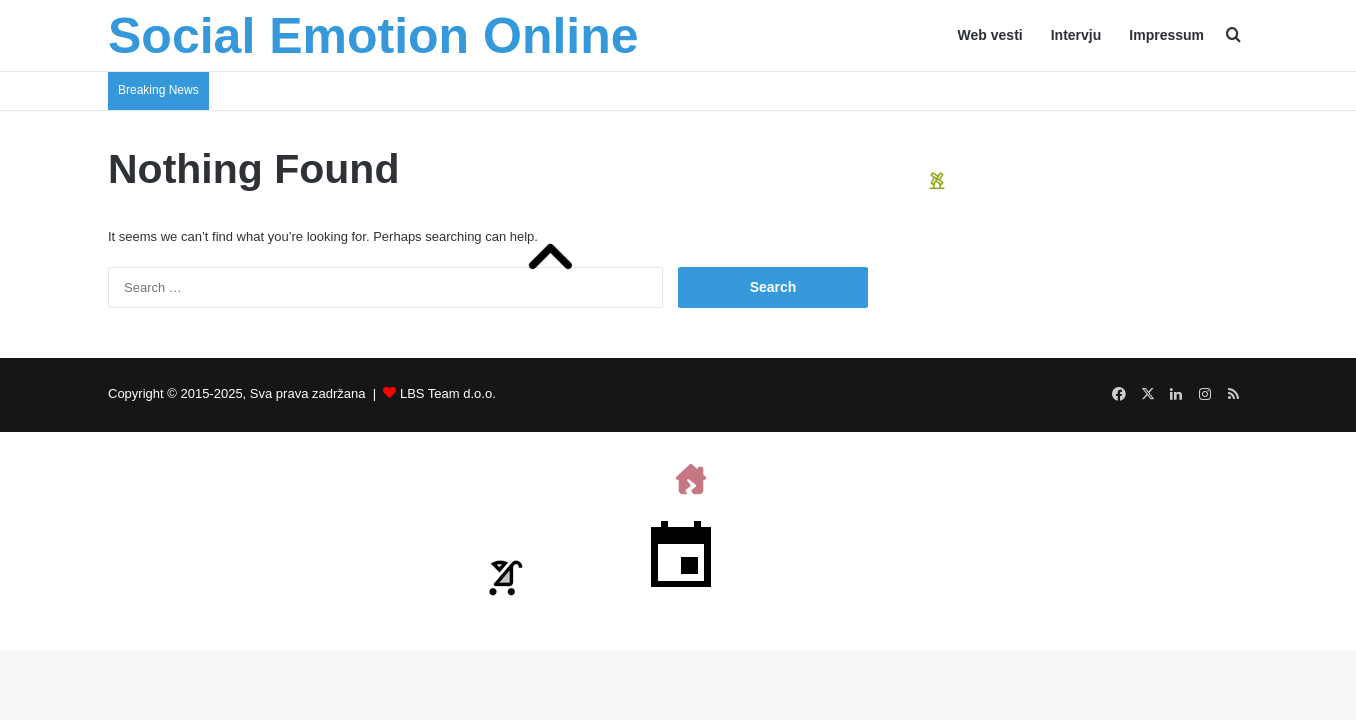 This screenshot has height=720, width=1356. What do you see at coordinates (550, 257) in the screenshot?
I see `collapse an expanded section` at bounding box center [550, 257].